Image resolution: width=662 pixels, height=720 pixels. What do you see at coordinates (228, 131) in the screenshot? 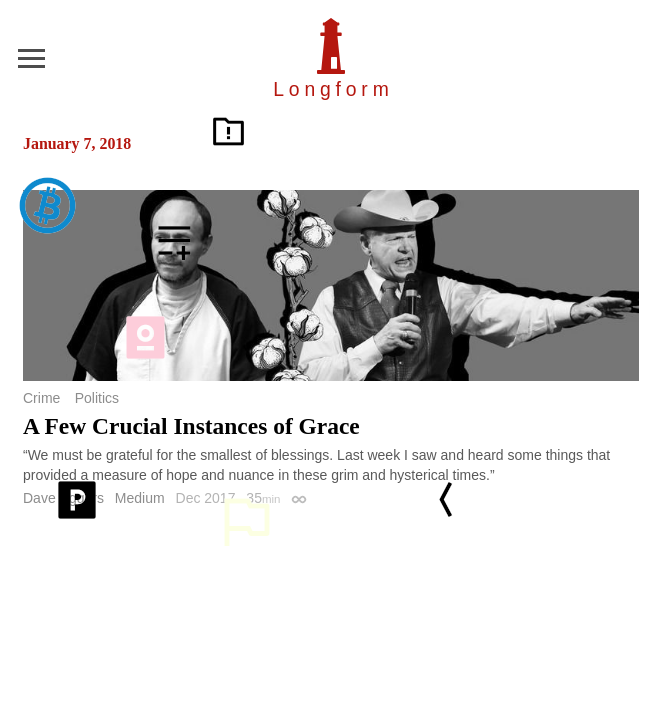
I see `folder contains items that need attention` at bounding box center [228, 131].